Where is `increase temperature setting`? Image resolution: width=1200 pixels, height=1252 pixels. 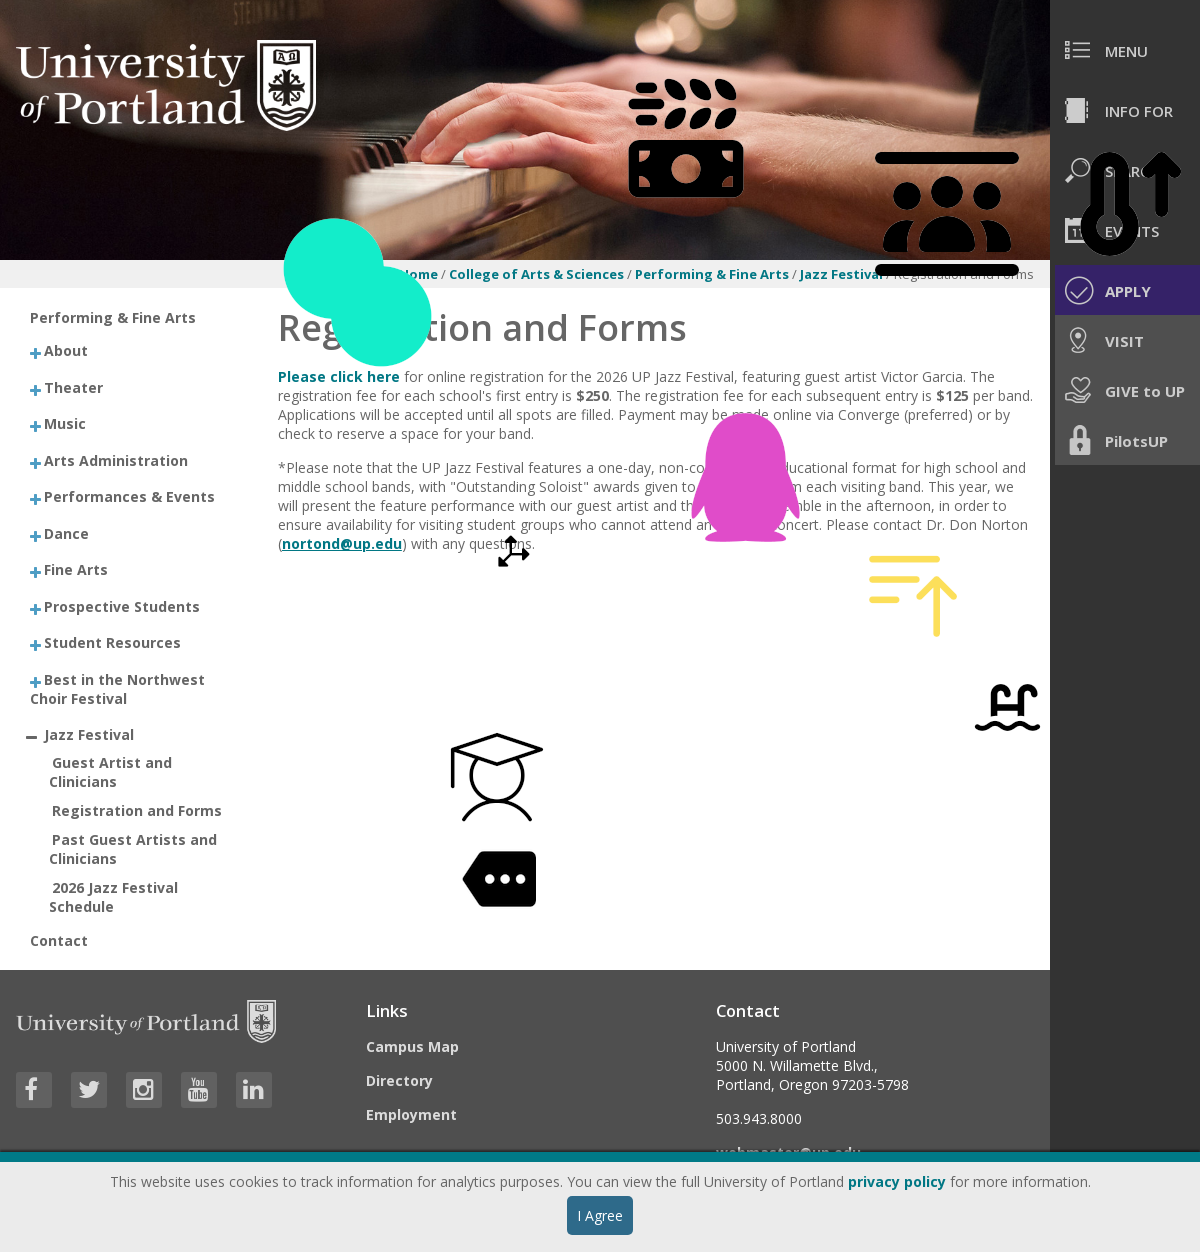 increase temperature setting is located at coordinates (1129, 204).